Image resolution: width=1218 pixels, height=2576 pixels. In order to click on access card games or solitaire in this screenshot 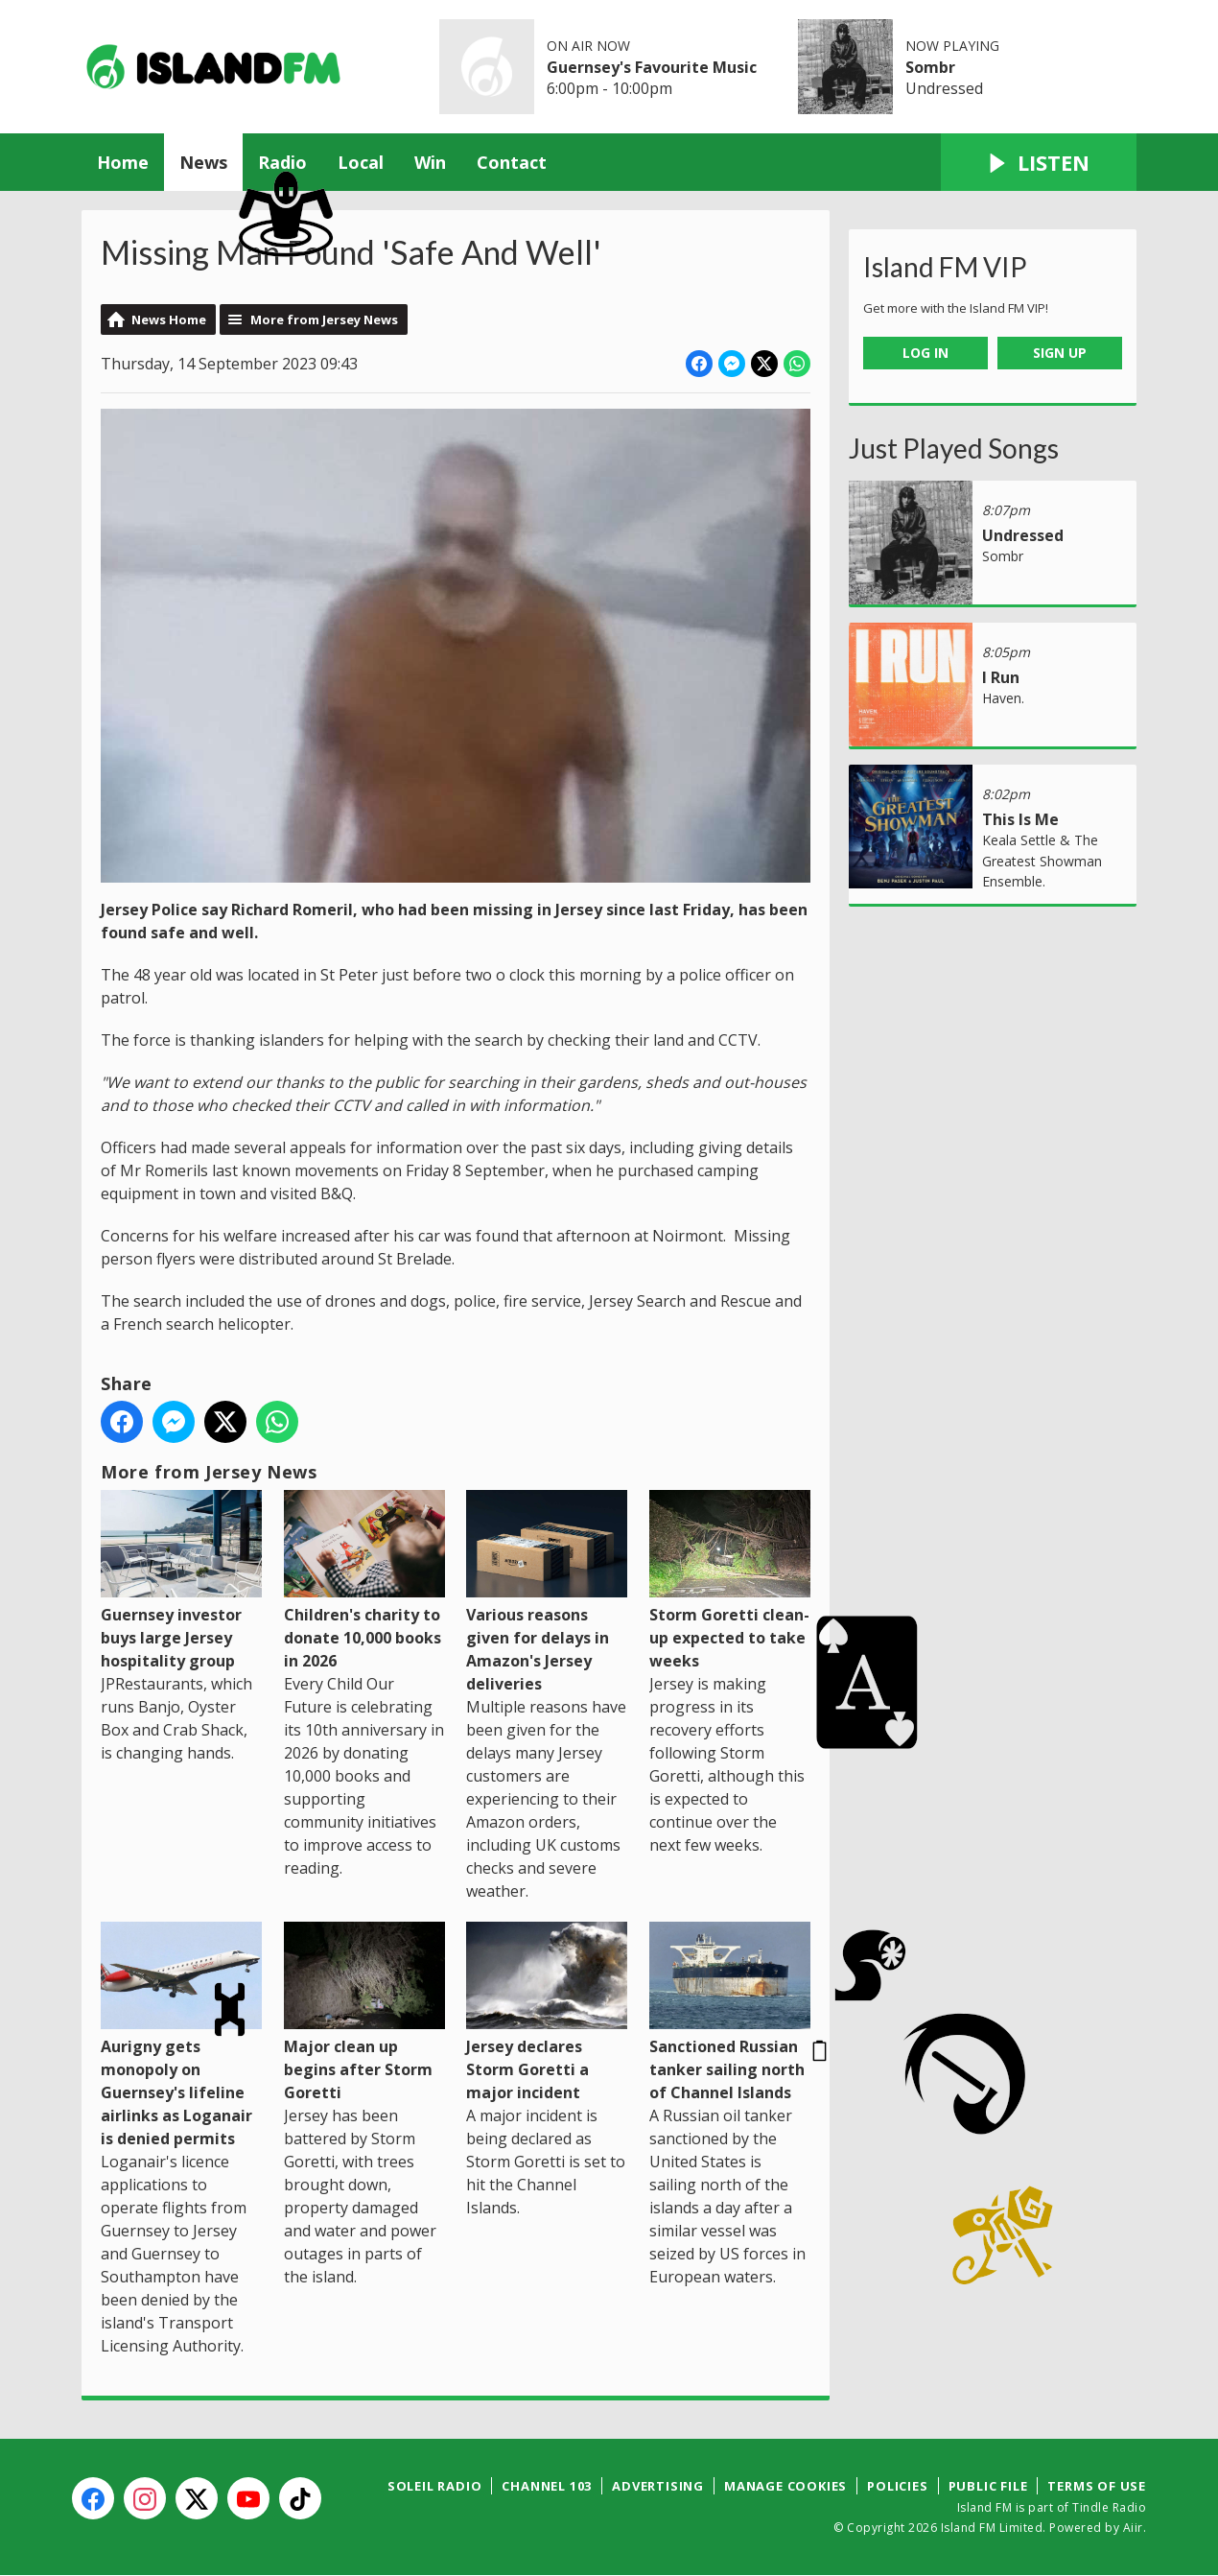, I will do `click(866, 1682)`.